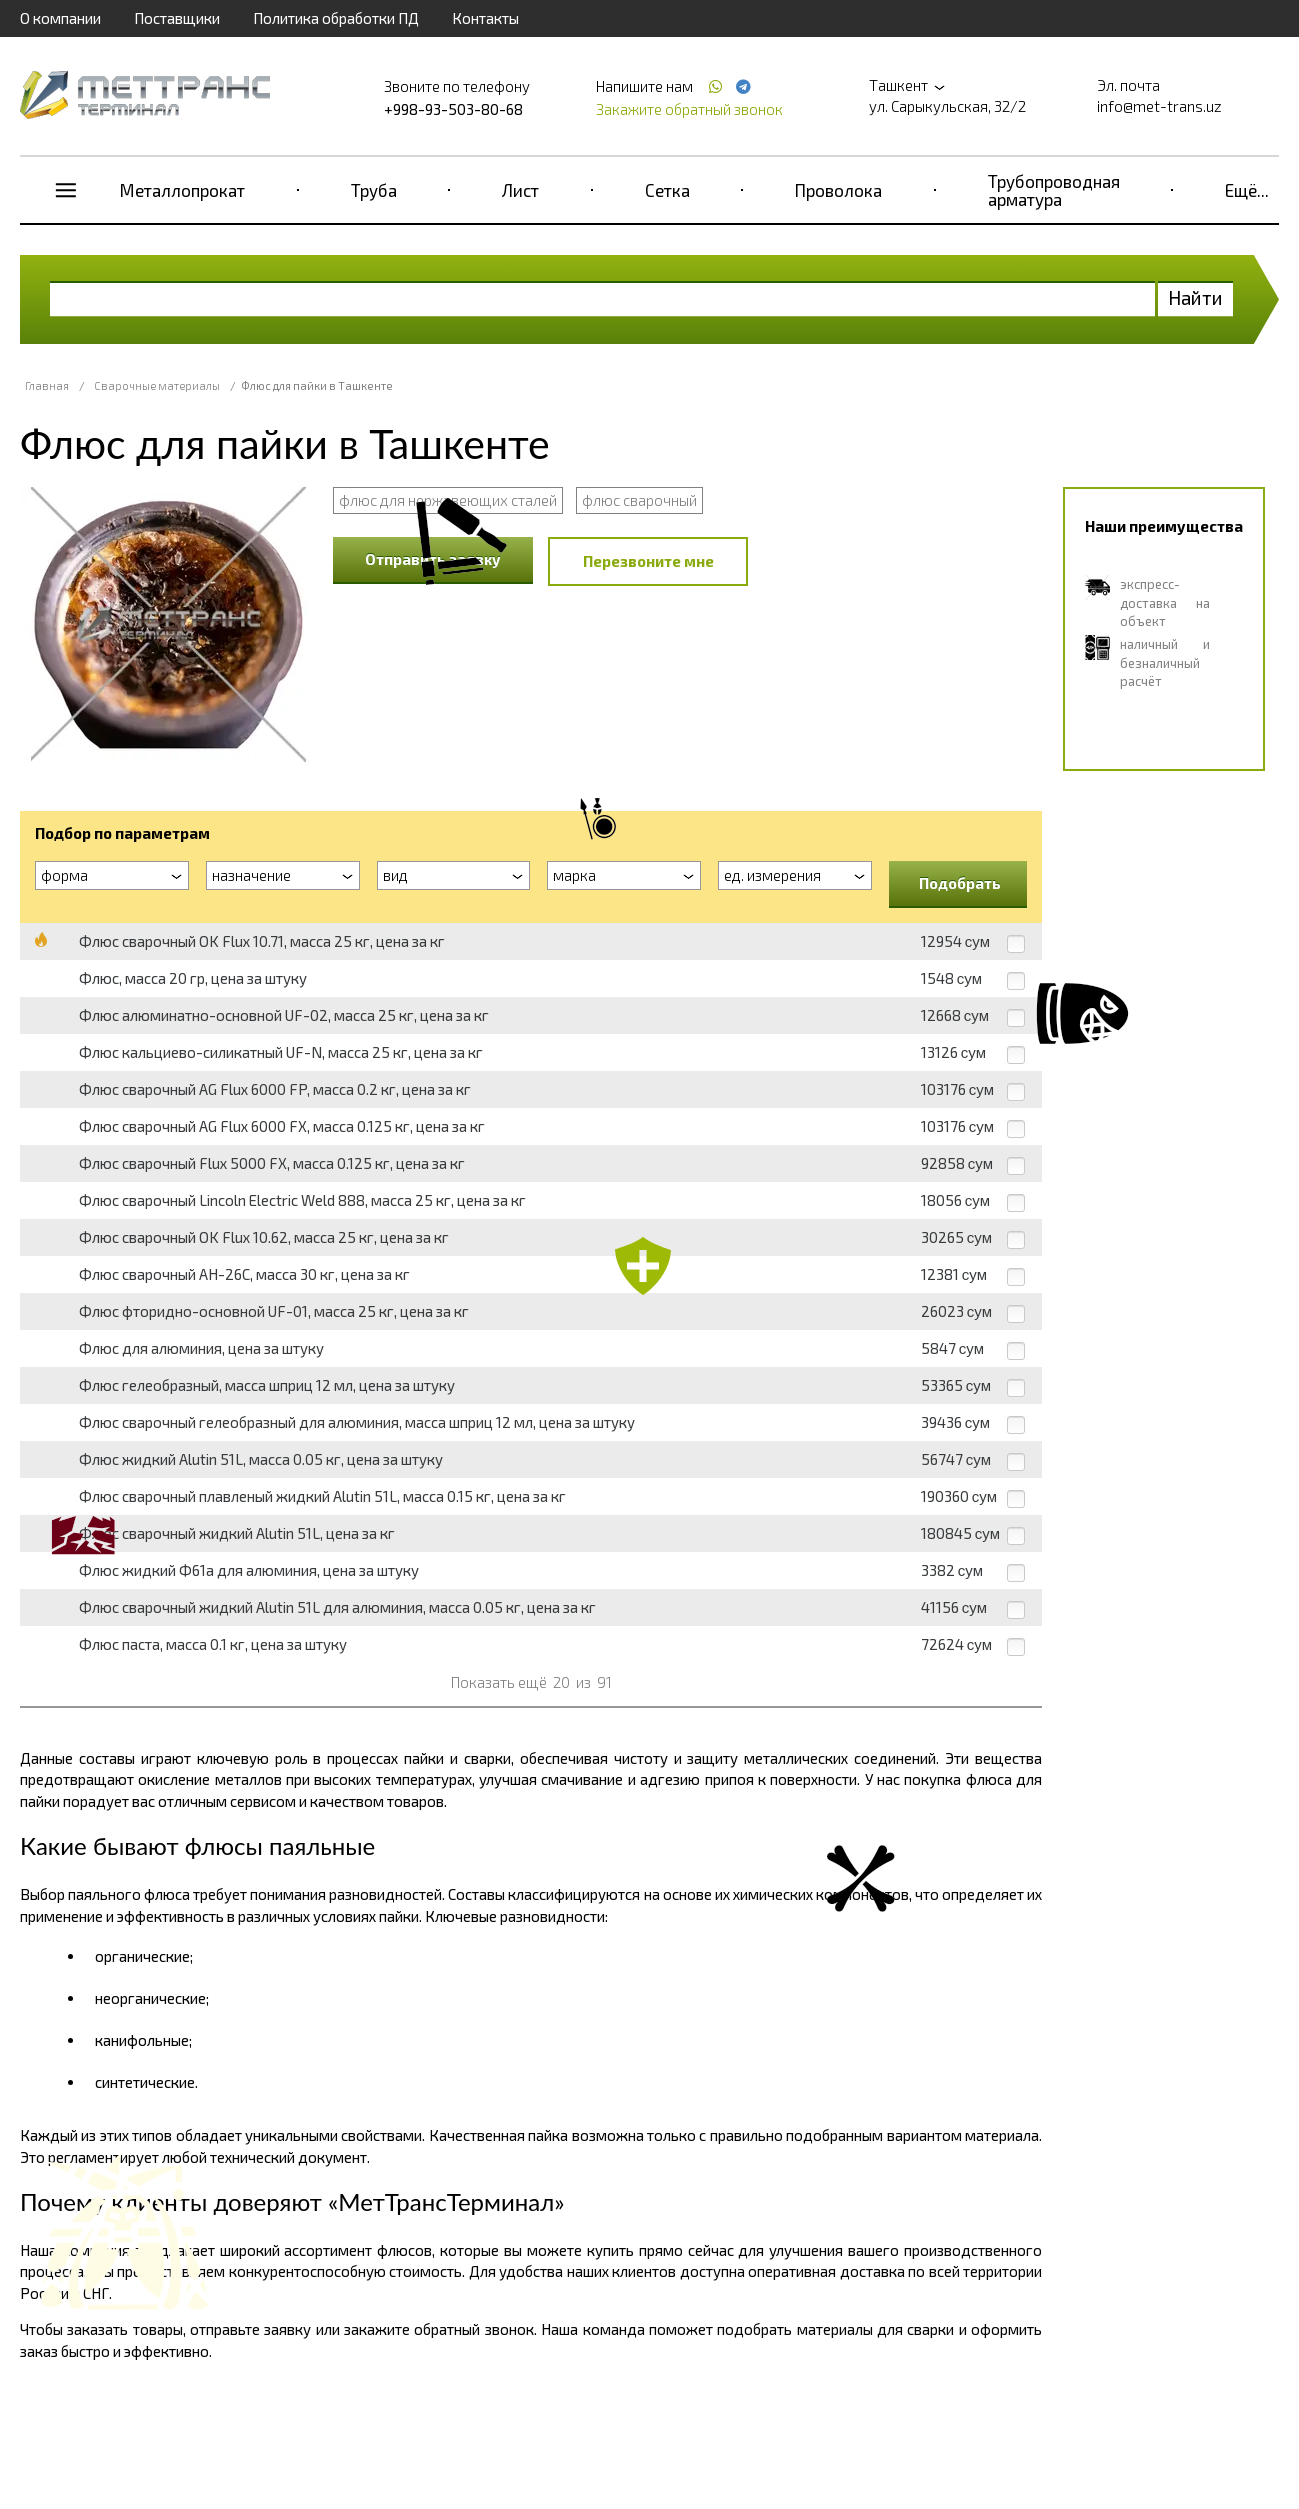 The height and width of the screenshot is (2509, 1299). What do you see at coordinates (1082, 1013) in the screenshot?
I see `bullet bill character from mario games` at bounding box center [1082, 1013].